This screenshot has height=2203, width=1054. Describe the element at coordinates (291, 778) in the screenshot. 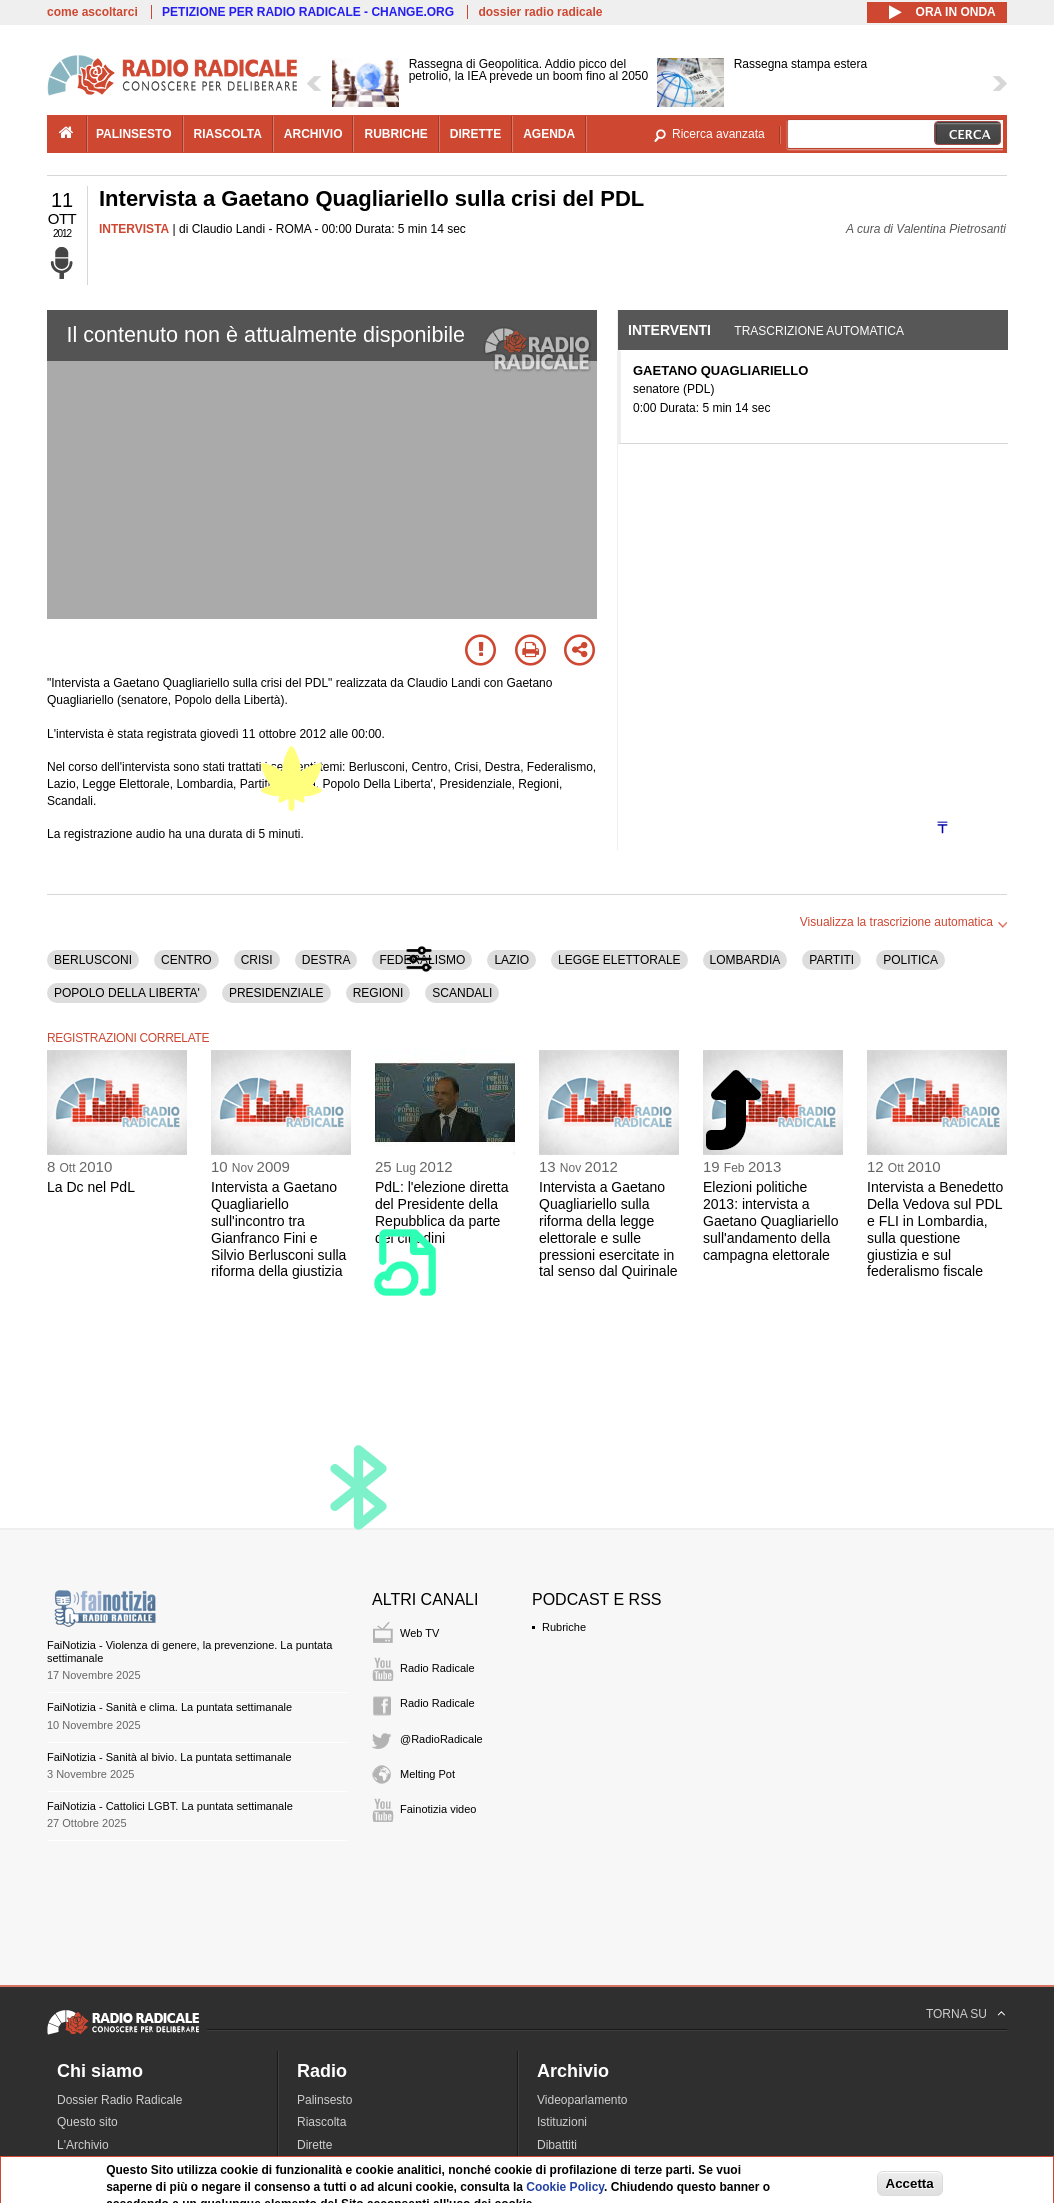

I see `indicates cannabis-related products or content` at that location.